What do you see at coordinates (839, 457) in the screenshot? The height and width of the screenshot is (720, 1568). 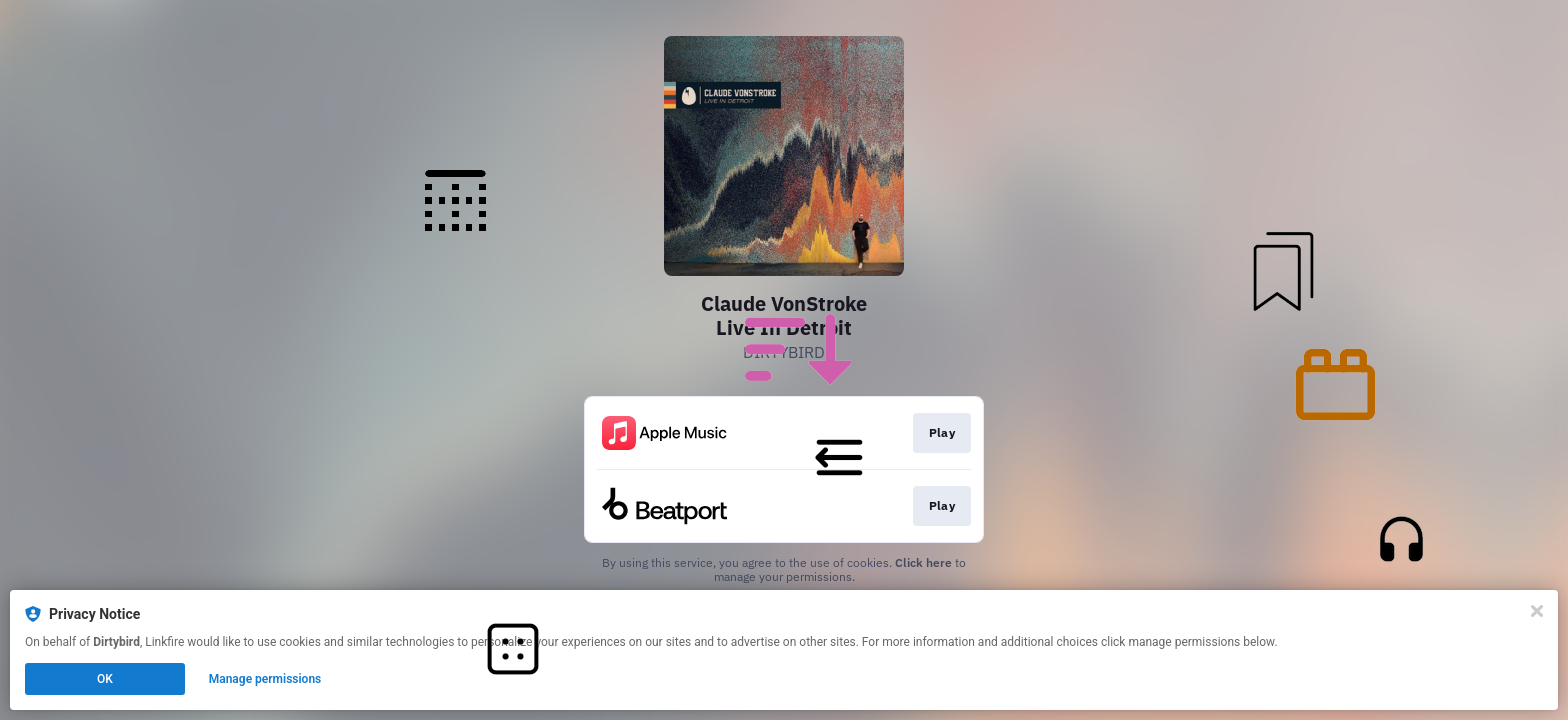 I see `go back to previous menu` at bounding box center [839, 457].